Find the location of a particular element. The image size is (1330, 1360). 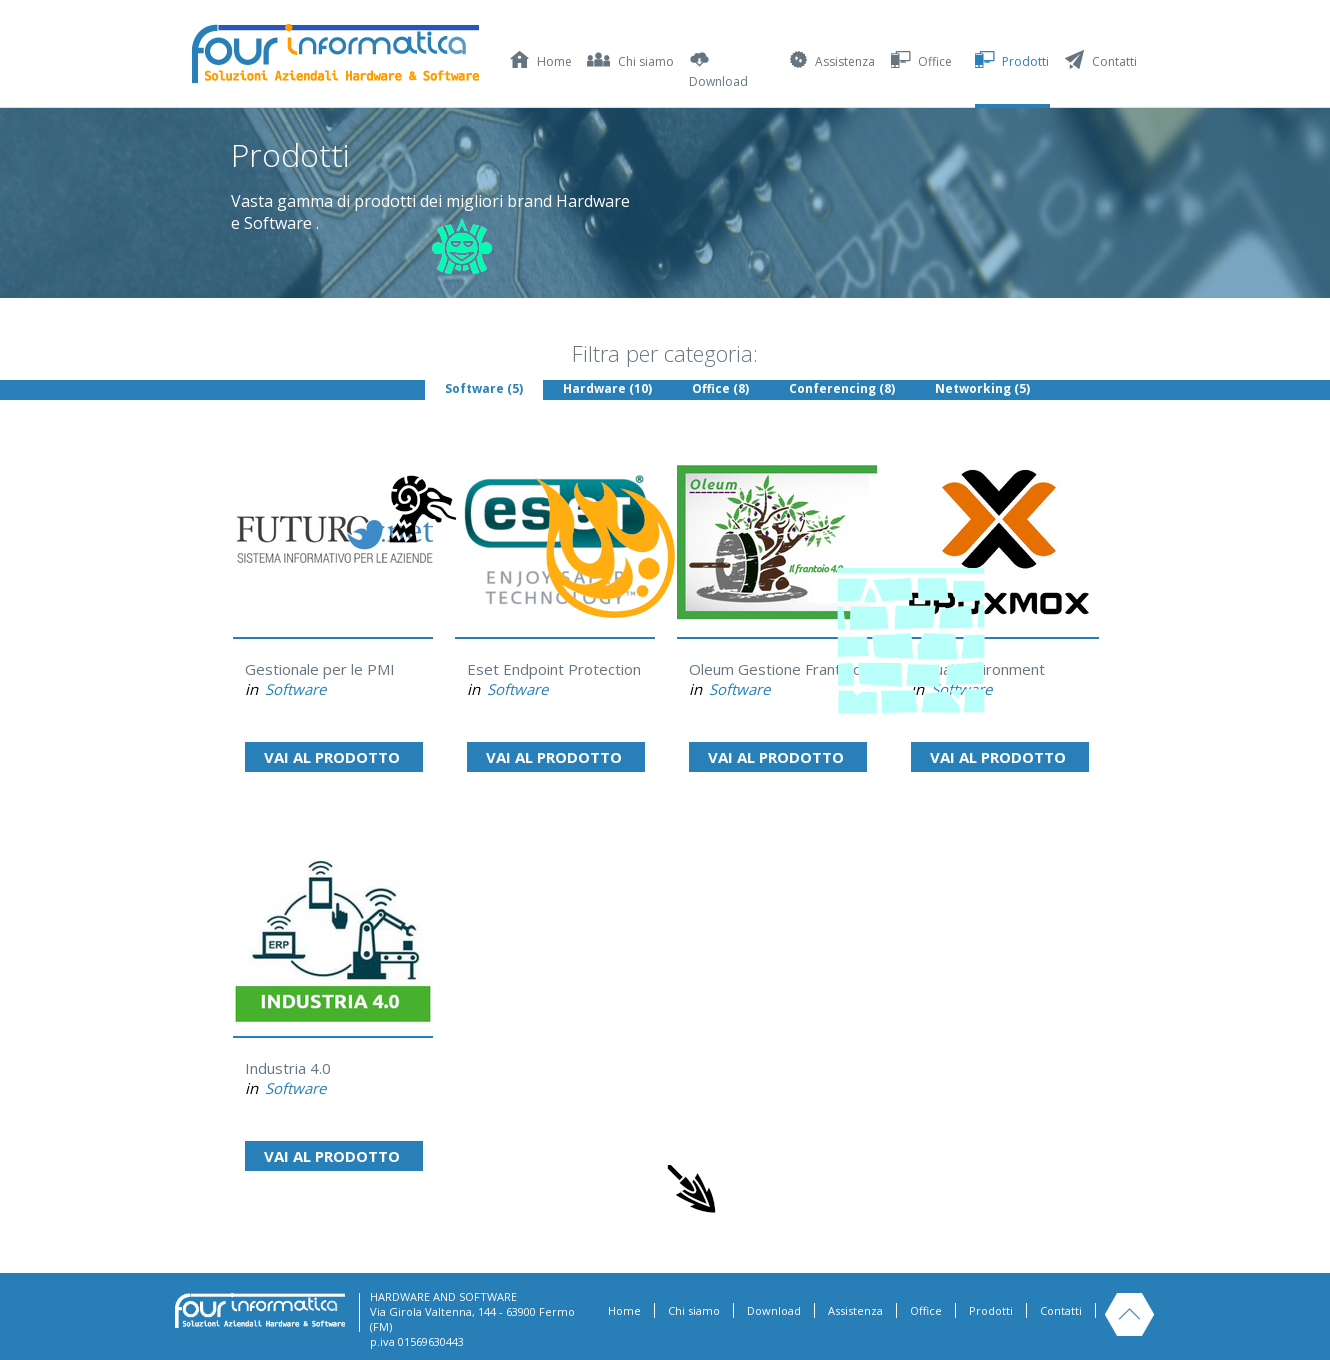

equip spear hook weapon is located at coordinates (691, 1188).